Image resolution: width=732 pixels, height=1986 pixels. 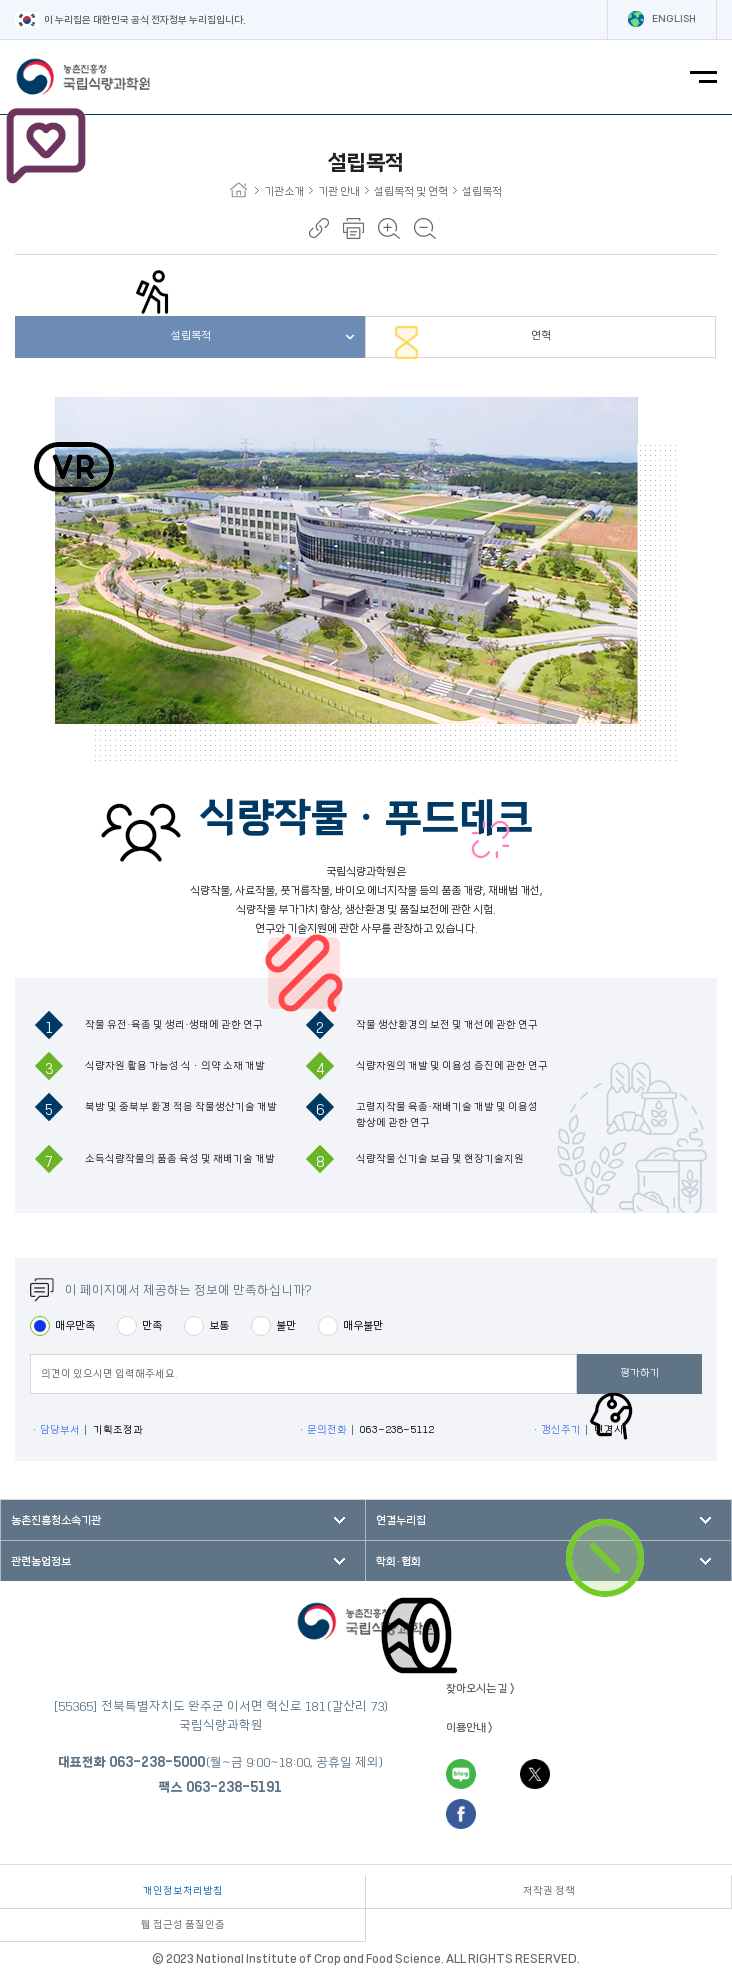 What do you see at coordinates (74, 467) in the screenshot?
I see `access virtual reality mode or features` at bounding box center [74, 467].